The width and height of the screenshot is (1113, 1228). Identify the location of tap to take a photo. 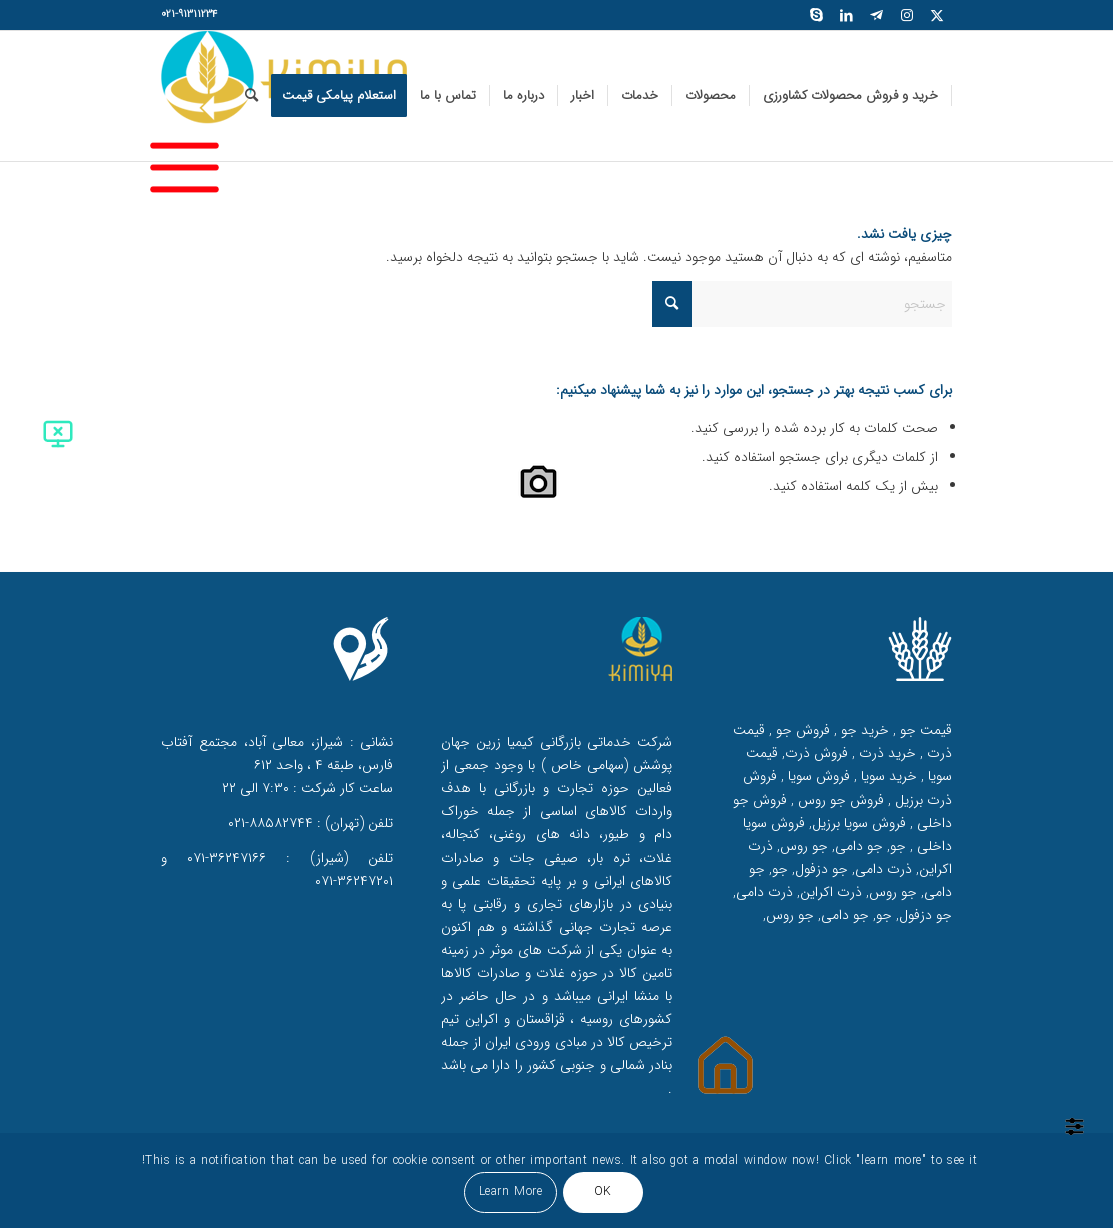
(538, 483).